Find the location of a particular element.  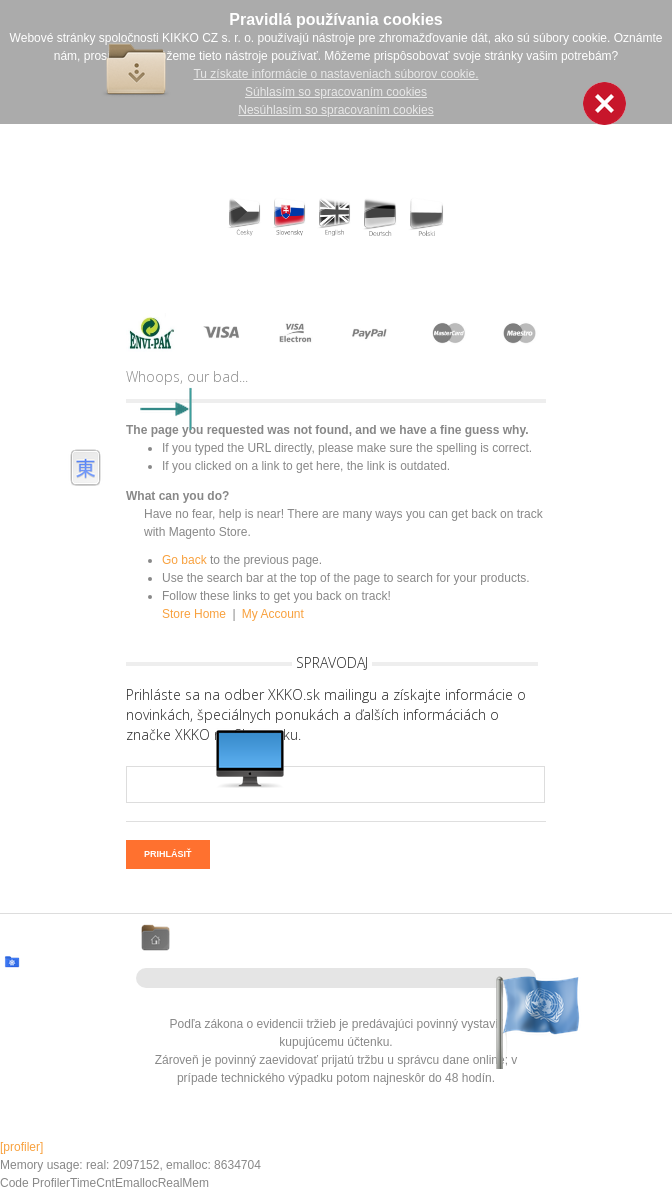

open kubernetes project files is located at coordinates (12, 962).